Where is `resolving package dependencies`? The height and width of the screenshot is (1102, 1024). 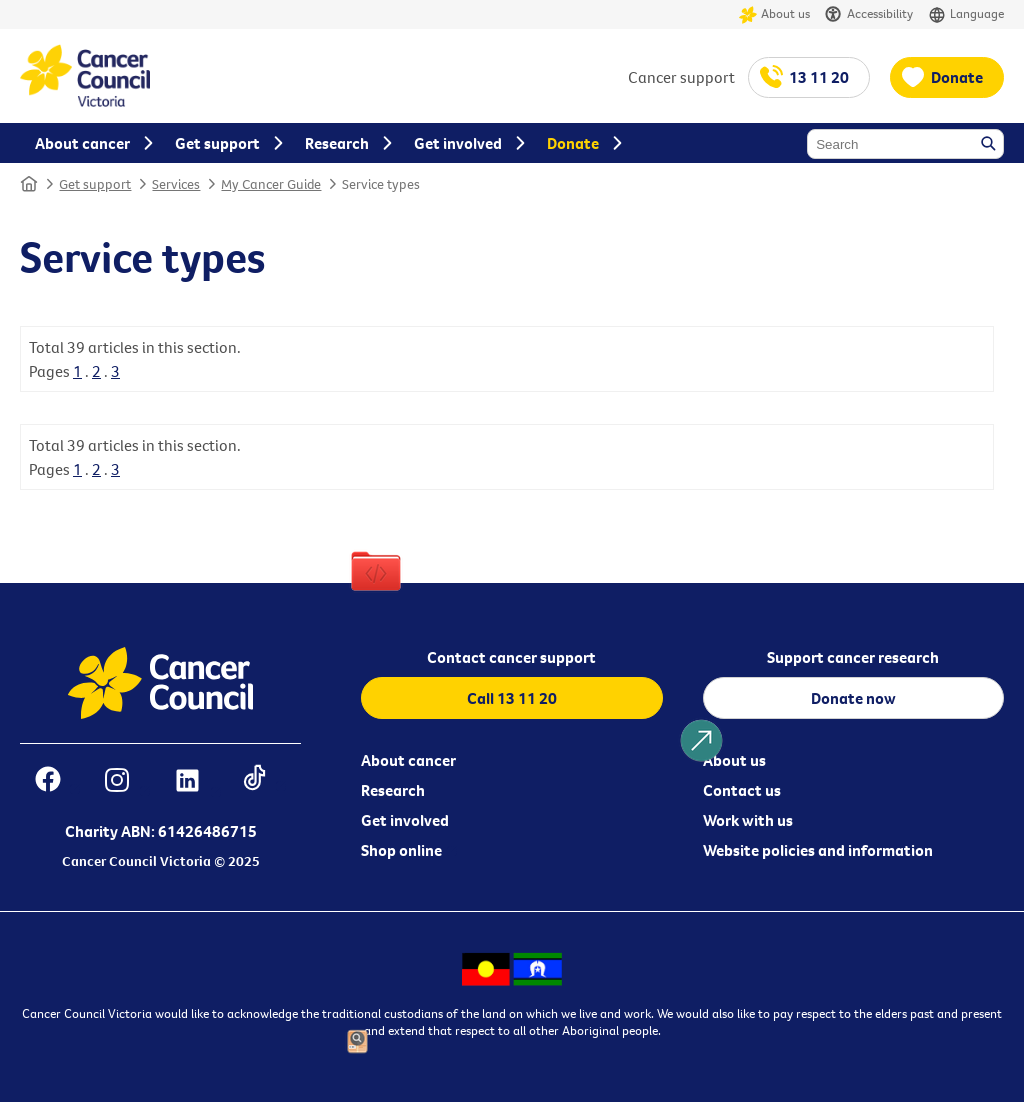
resolving package dependencies is located at coordinates (357, 1041).